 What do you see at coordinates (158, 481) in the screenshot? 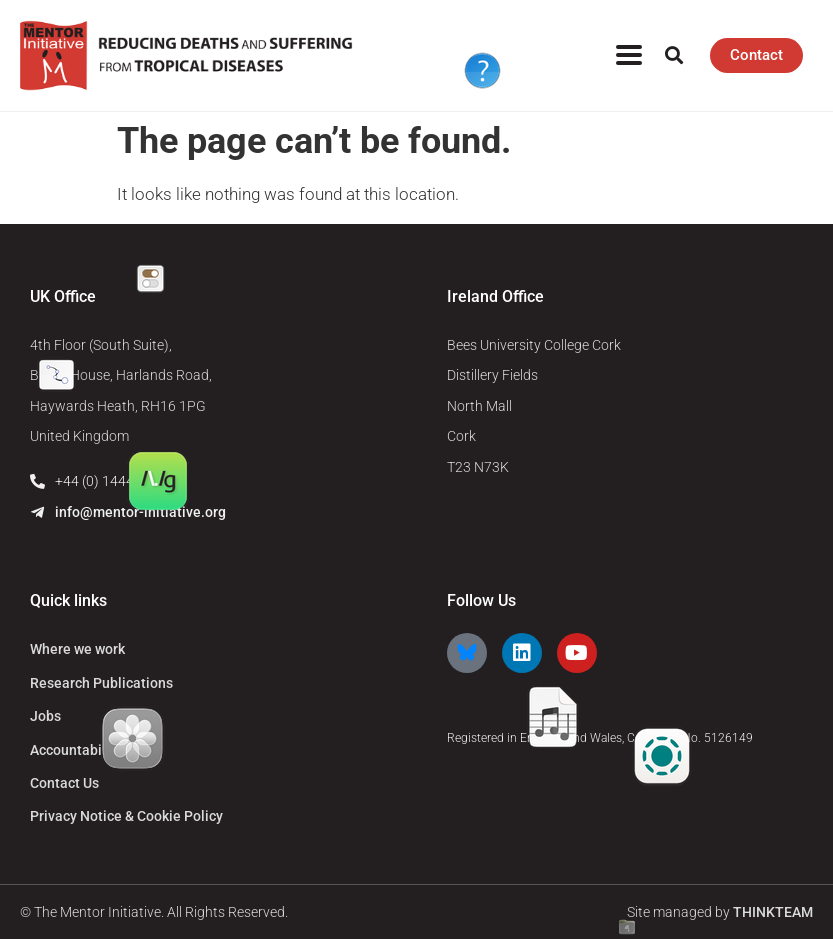
I see `open regex tester application` at bounding box center [158, 481].